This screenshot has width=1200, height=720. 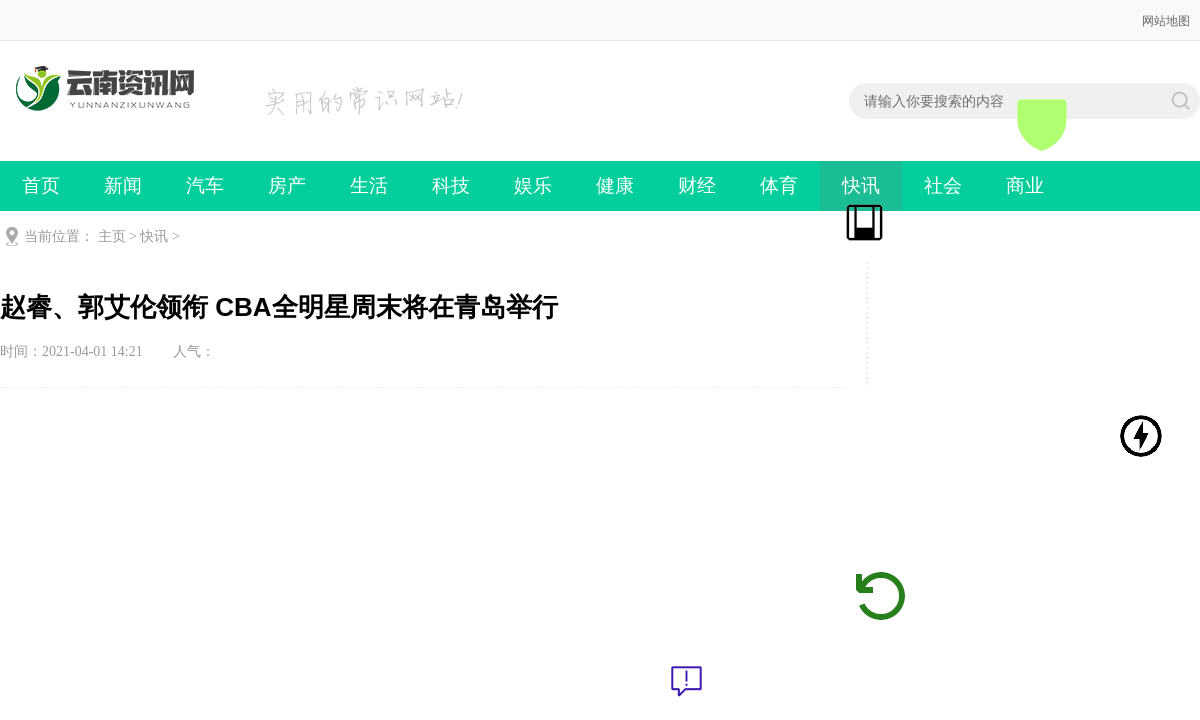 I want to click on restart the debugging session, so click(x=880, y=596).